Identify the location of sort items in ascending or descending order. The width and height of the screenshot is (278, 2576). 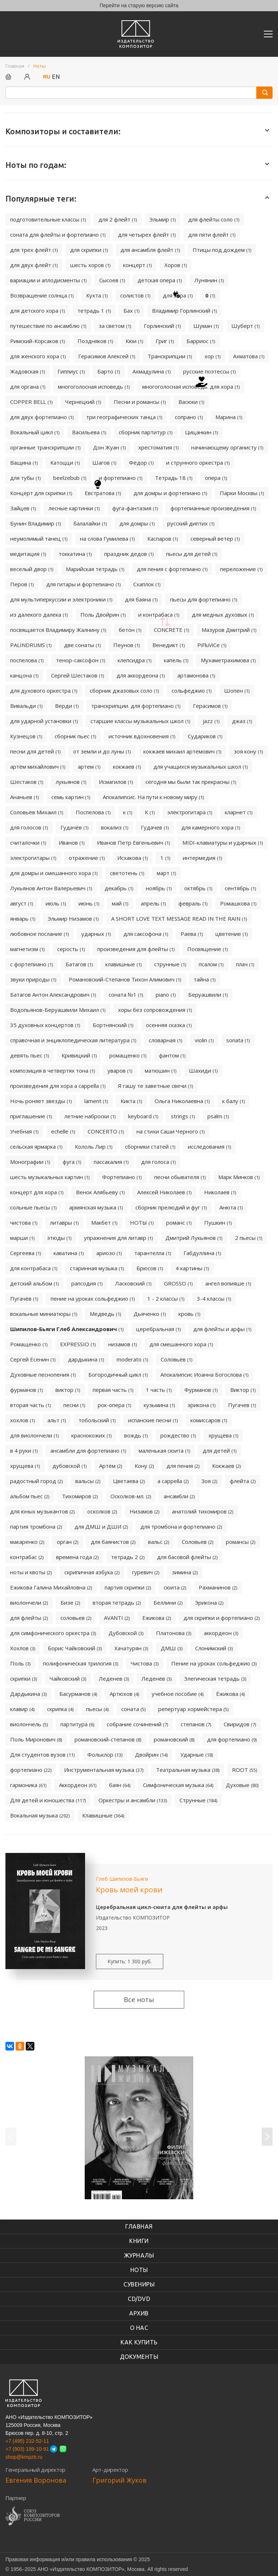
(165, 621).